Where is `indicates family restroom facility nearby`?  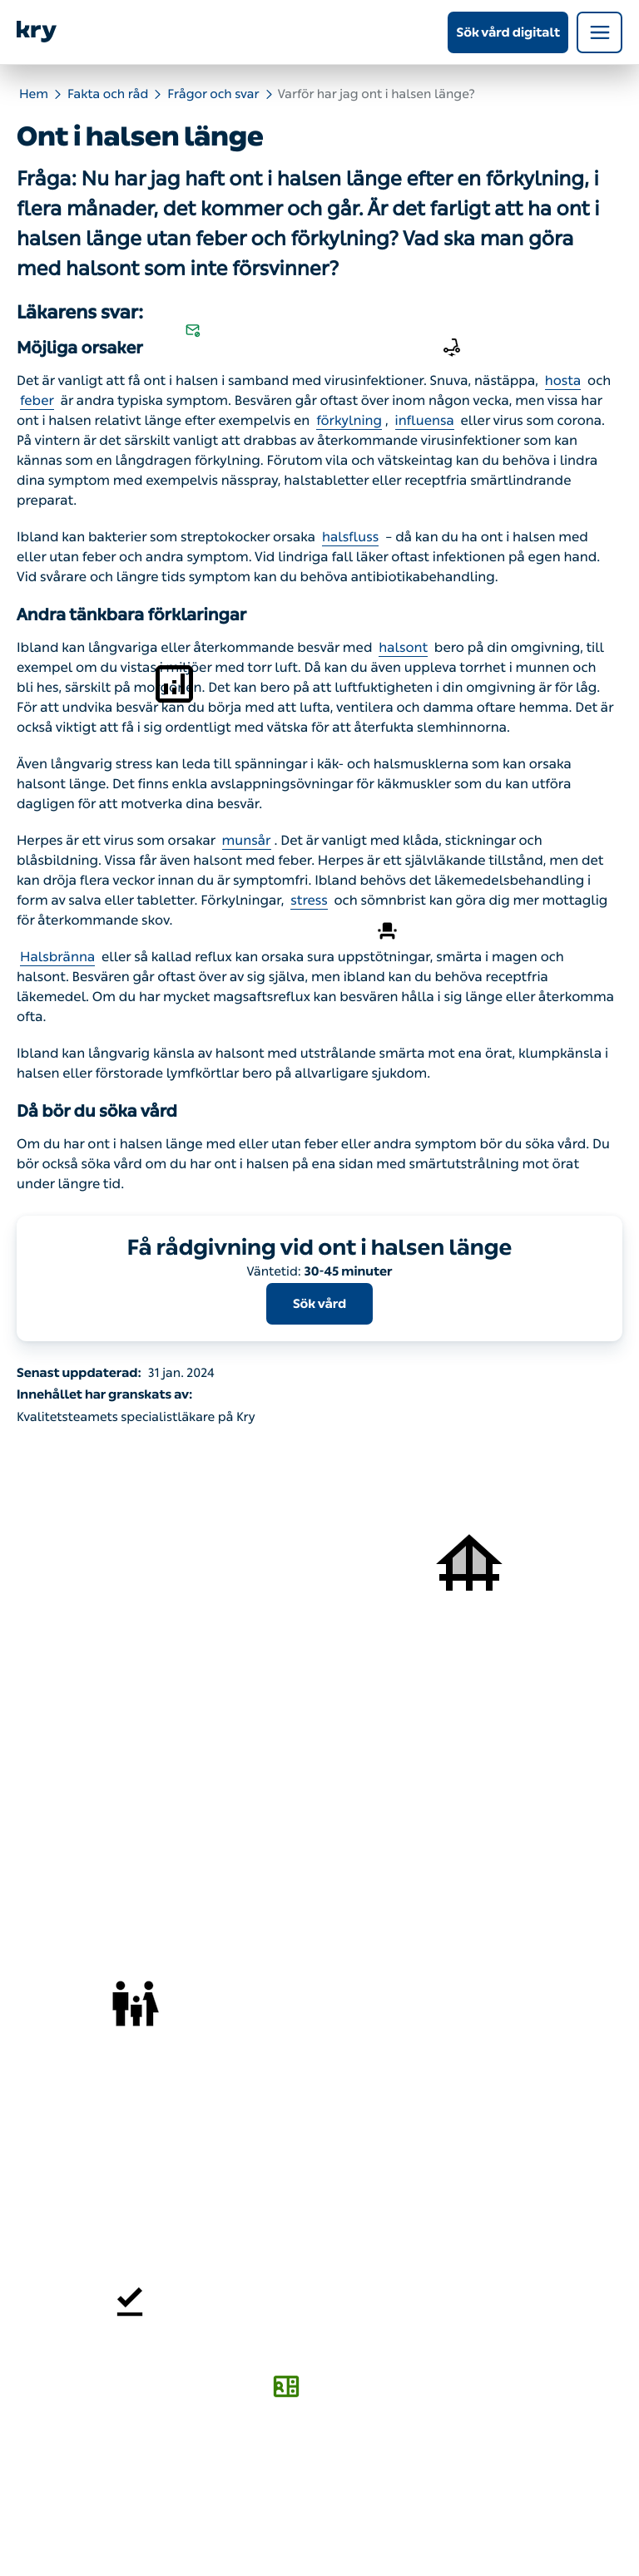
indicates family restroom facility nearby is located at coordinates (135, 2003).